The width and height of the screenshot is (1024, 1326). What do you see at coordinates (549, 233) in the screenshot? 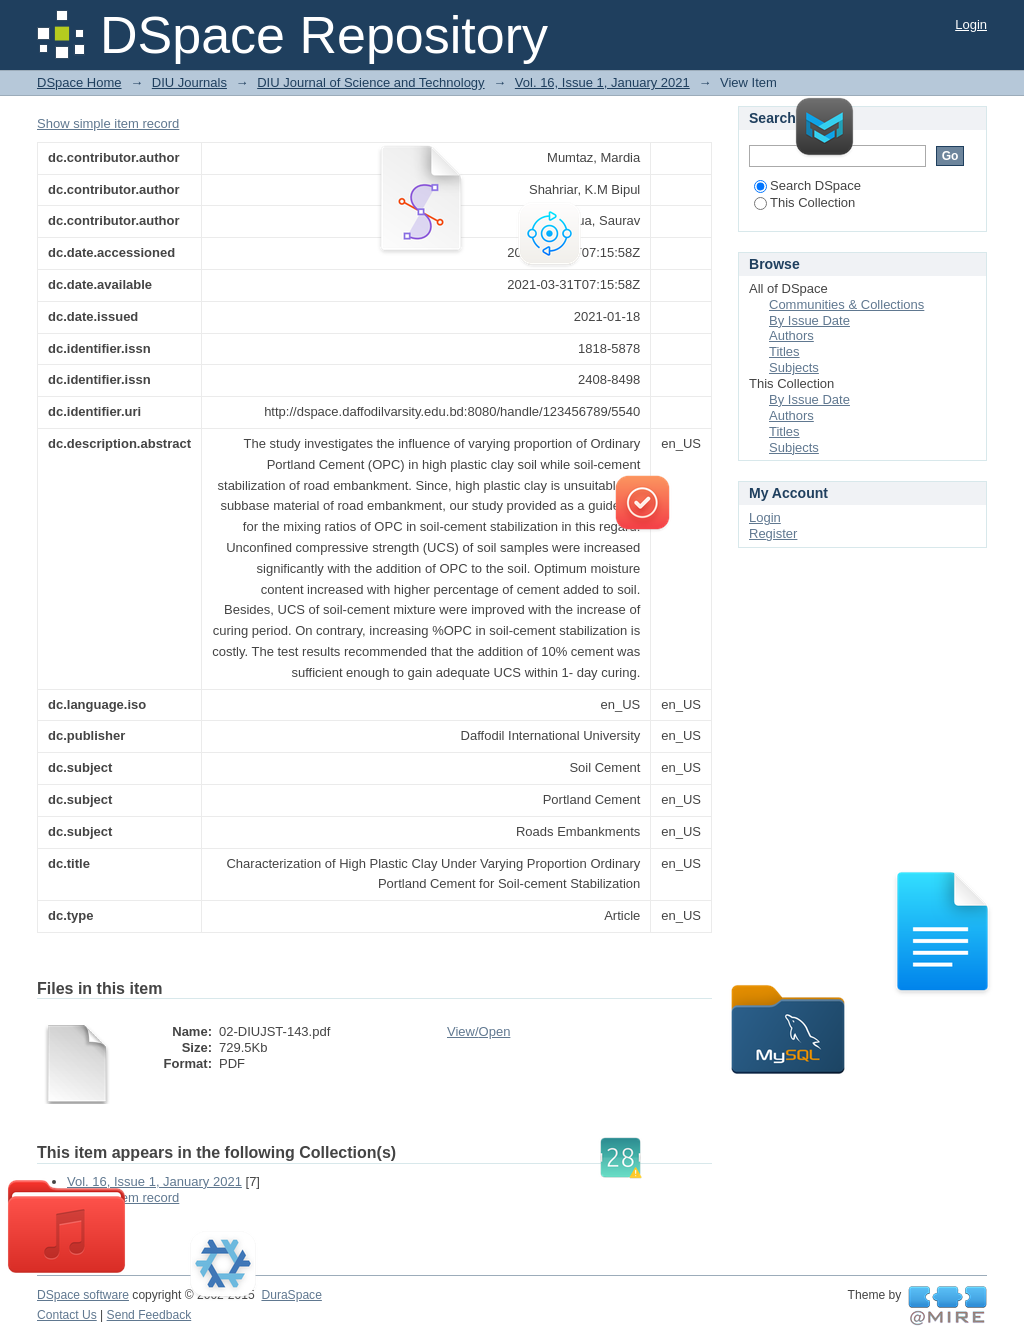
I see `open coolero cooling system control app` at bounding box center [549, 233].